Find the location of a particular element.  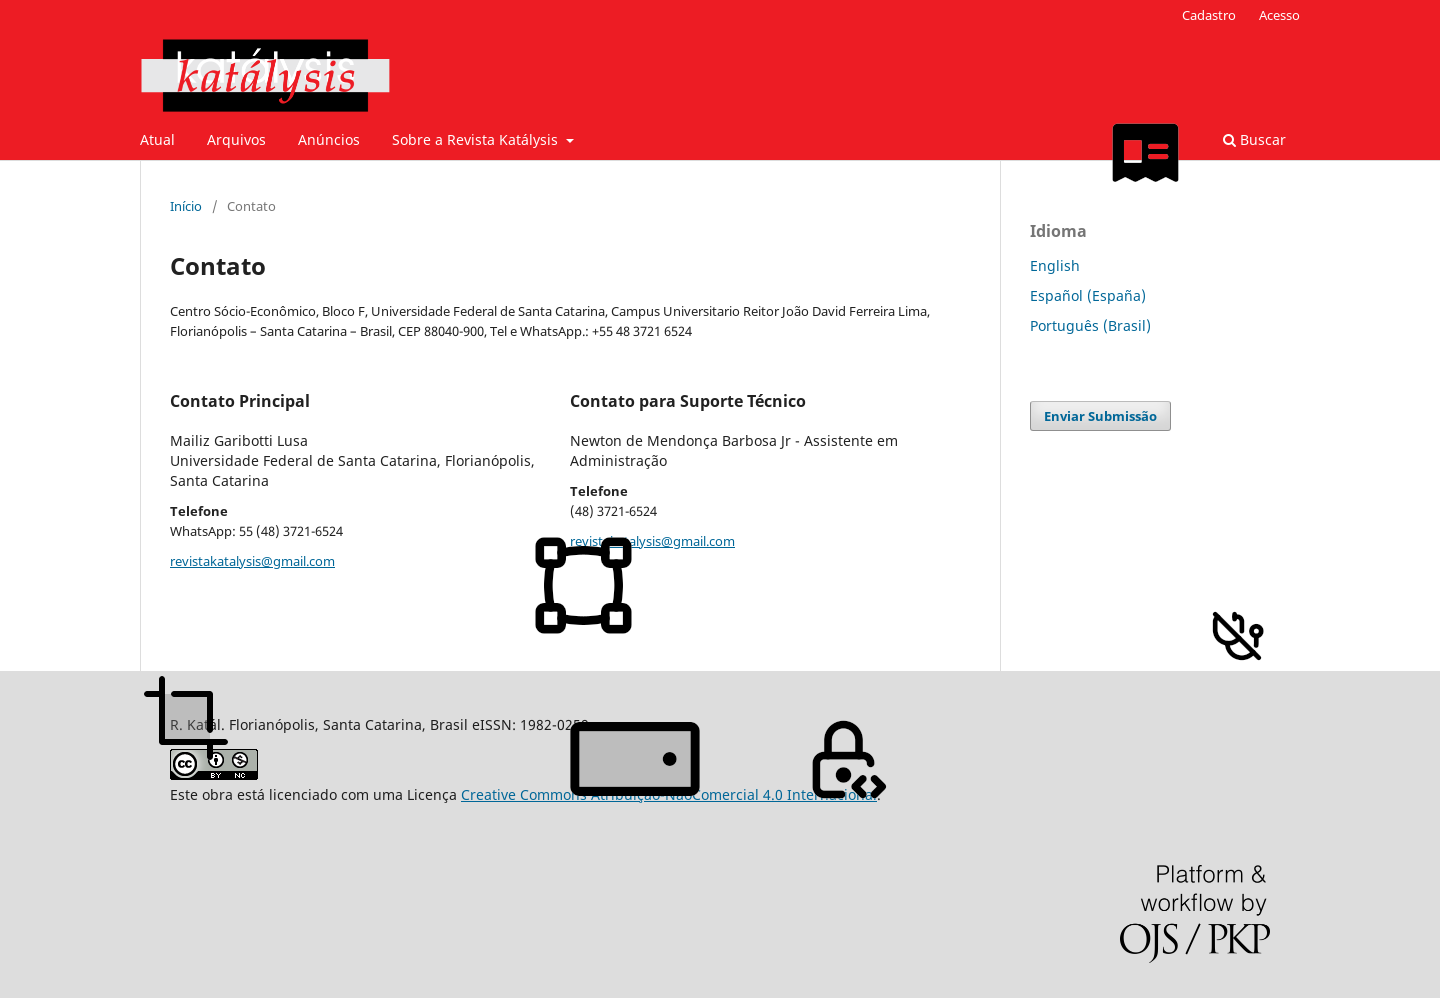

access local storage or disk drive is located at coordinates (635, 759).